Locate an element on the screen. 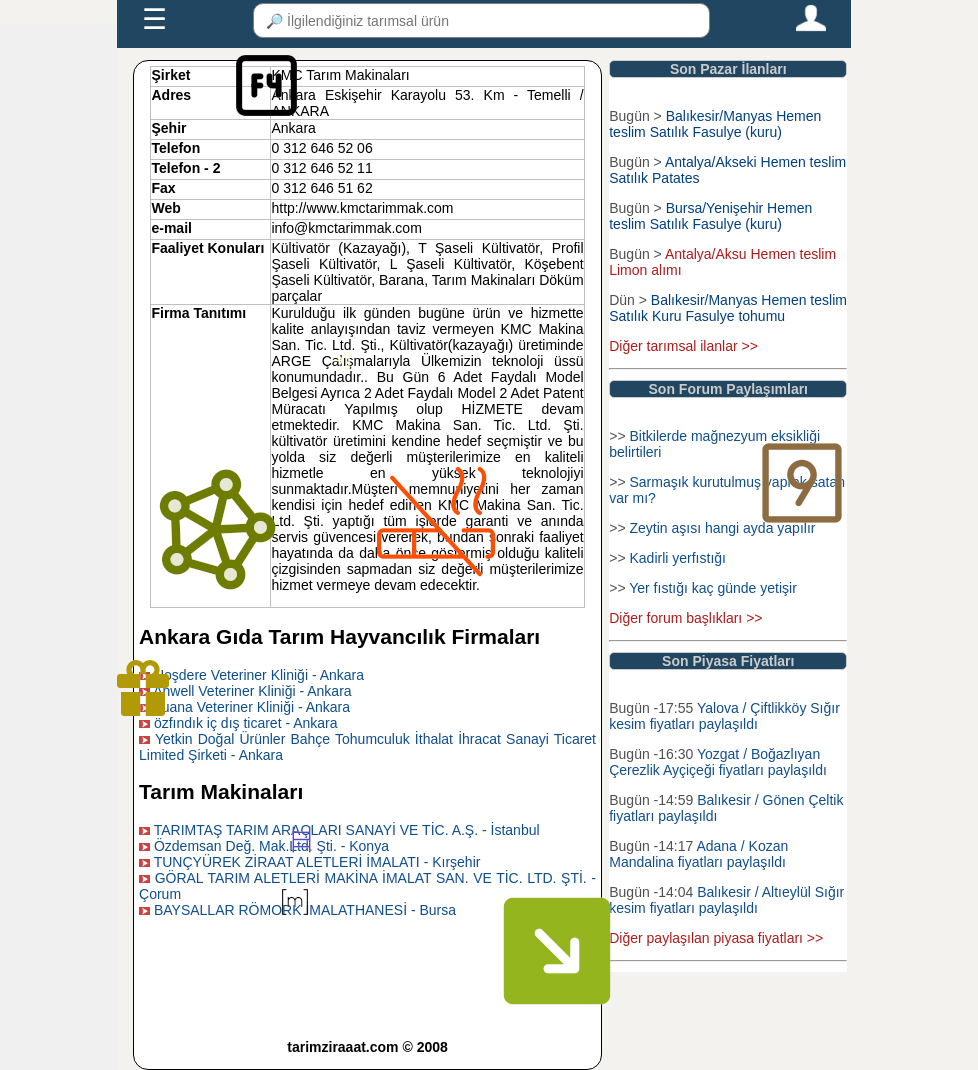 The height and width of the screenshot is (1070, 978). navigate to the bottom-right section is located at coordinates (557, 951).